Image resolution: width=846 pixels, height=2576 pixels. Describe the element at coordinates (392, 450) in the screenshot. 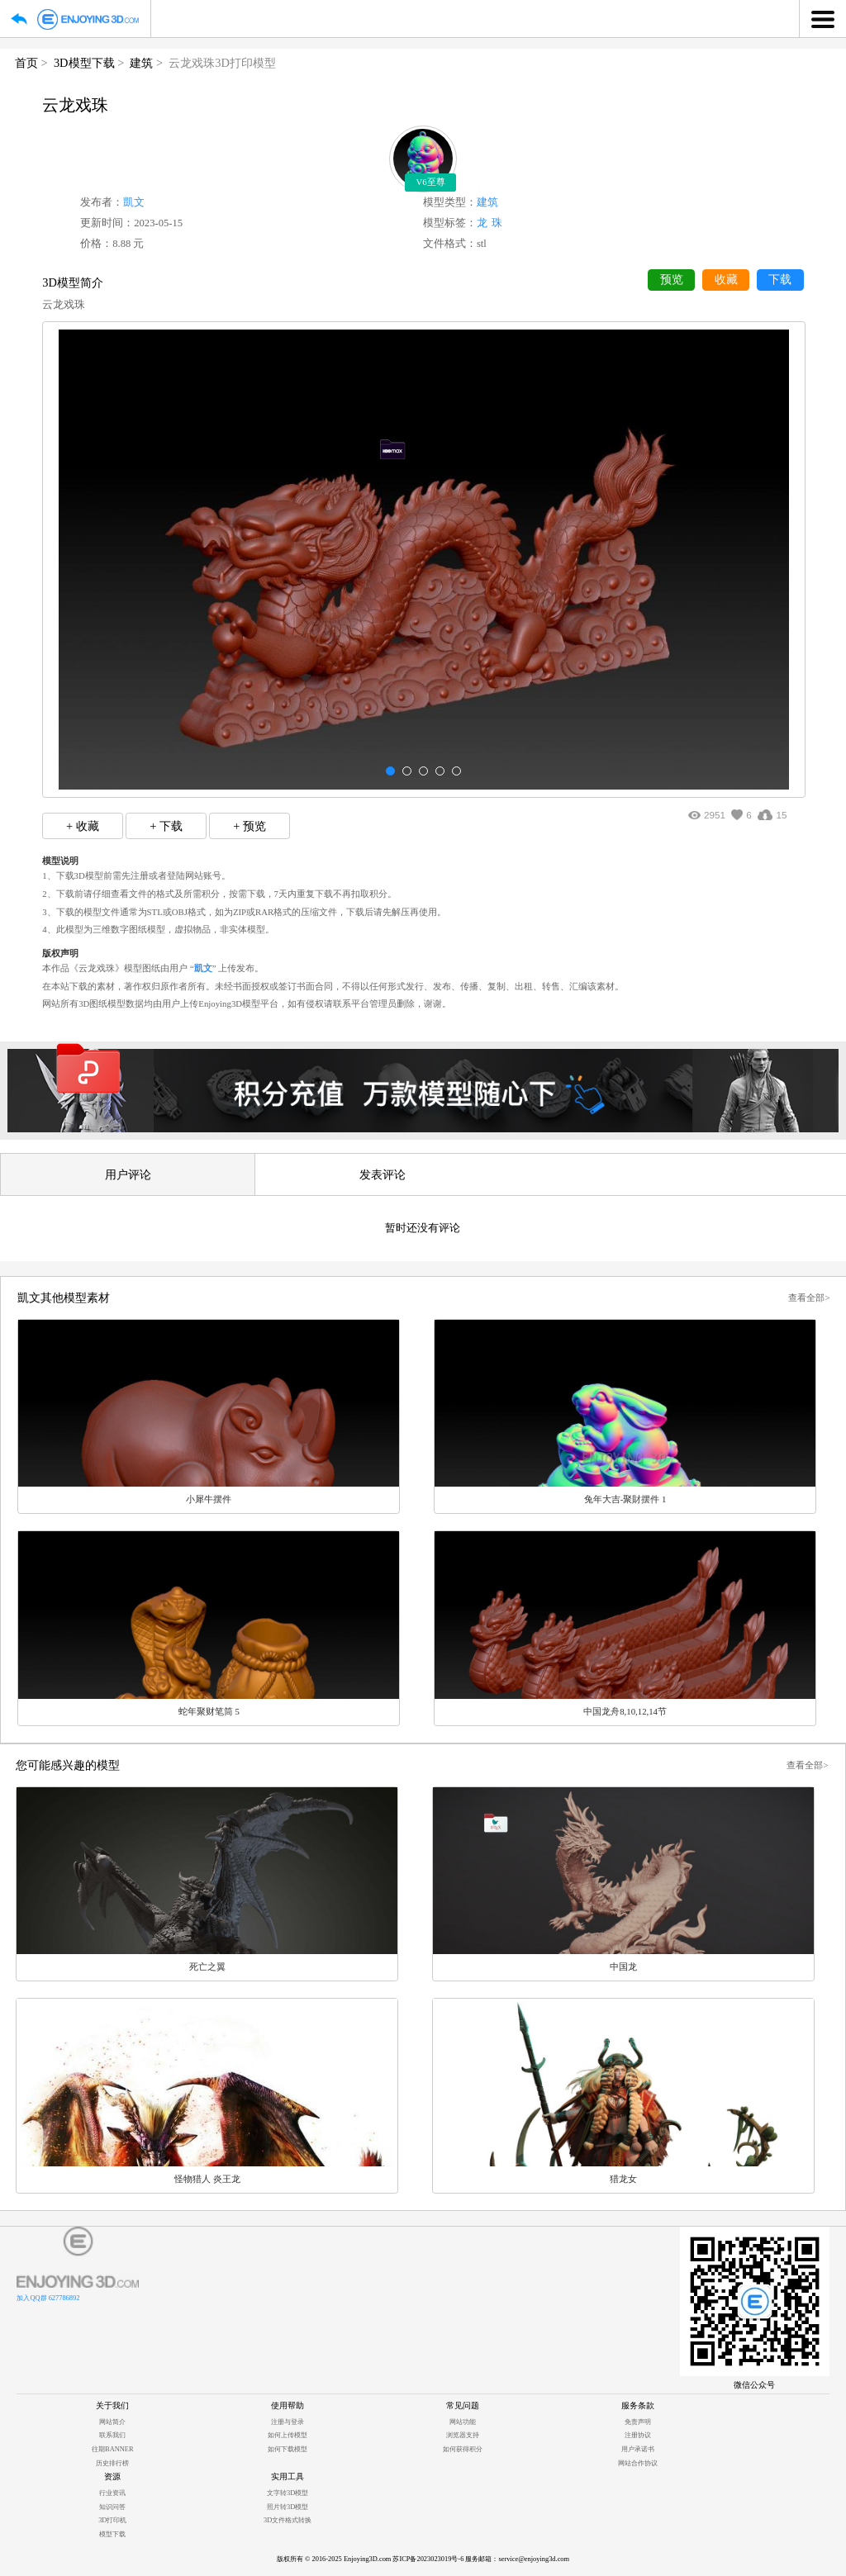

I see `open folder containing HBO Max content` at that location.